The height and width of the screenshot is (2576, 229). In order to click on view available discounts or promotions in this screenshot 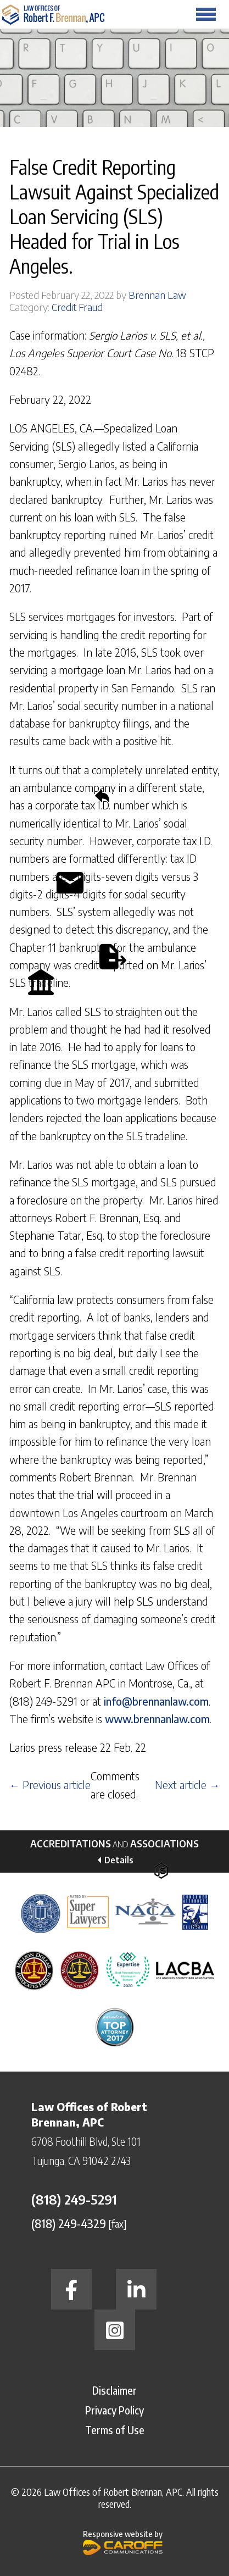, I will do `click(196, 1923)`.